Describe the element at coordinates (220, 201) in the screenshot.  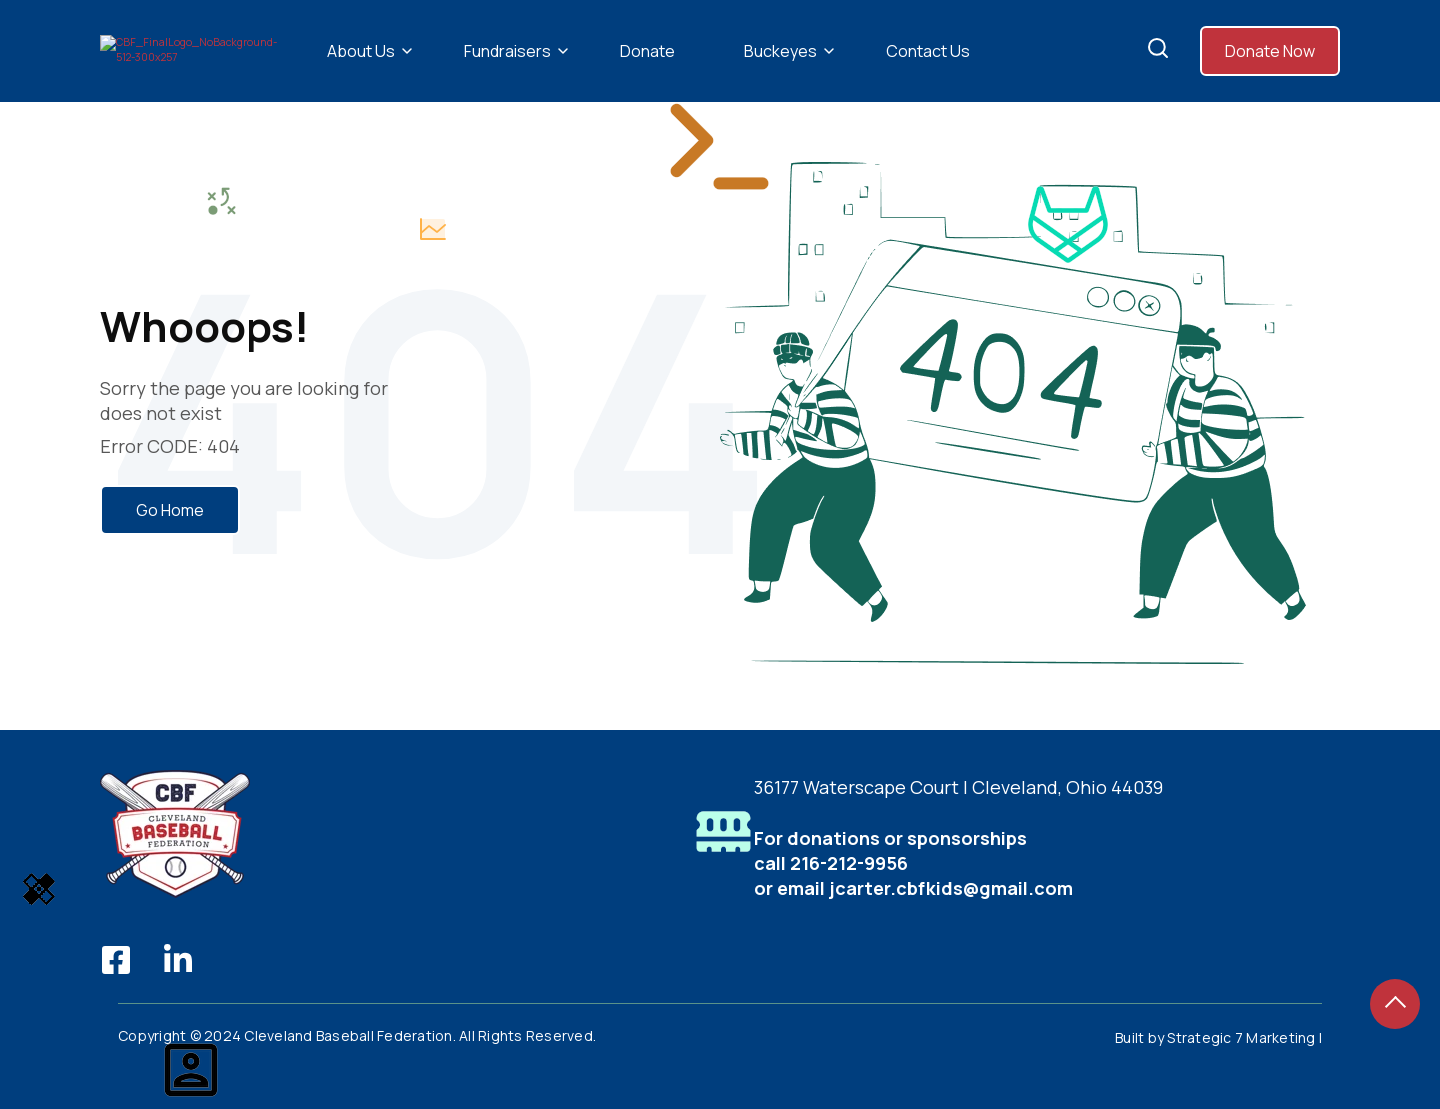
I see `view game plan or strategy options` at that location.